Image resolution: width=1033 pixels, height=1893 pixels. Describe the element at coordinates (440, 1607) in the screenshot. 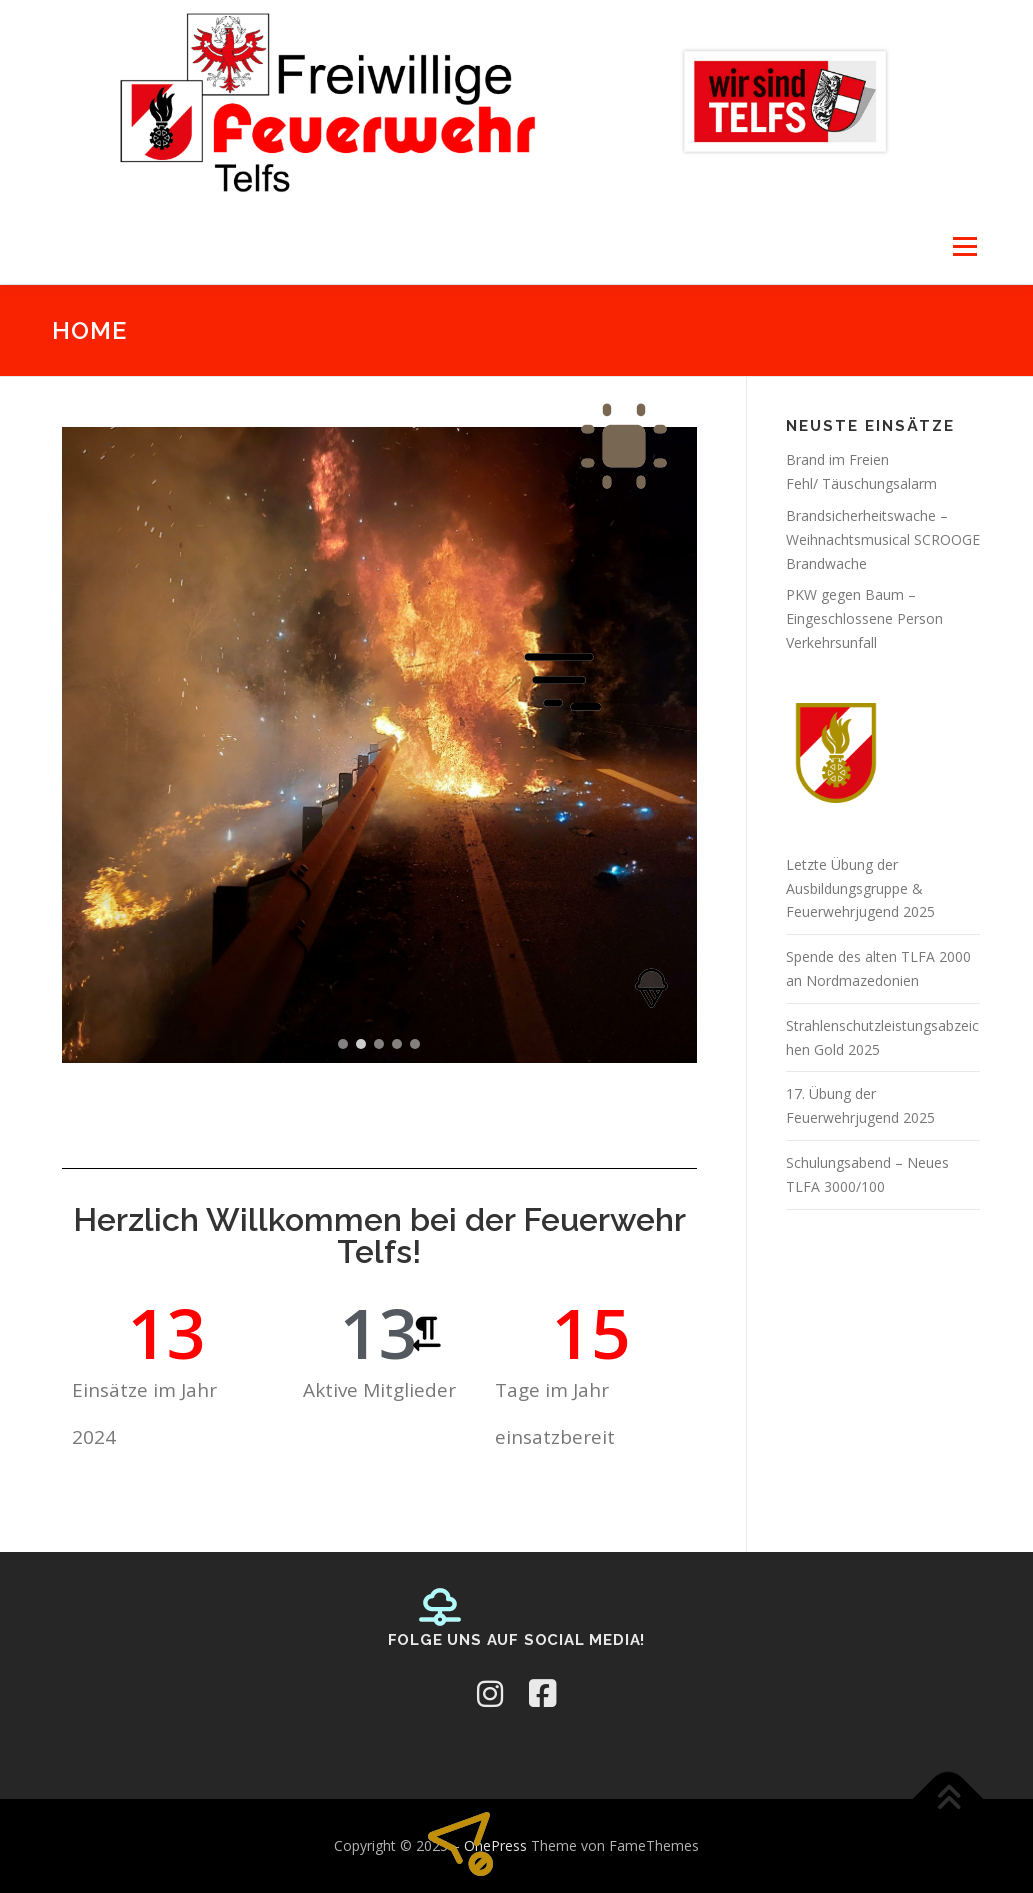

I see `cloud data sync or connection status` at that location.